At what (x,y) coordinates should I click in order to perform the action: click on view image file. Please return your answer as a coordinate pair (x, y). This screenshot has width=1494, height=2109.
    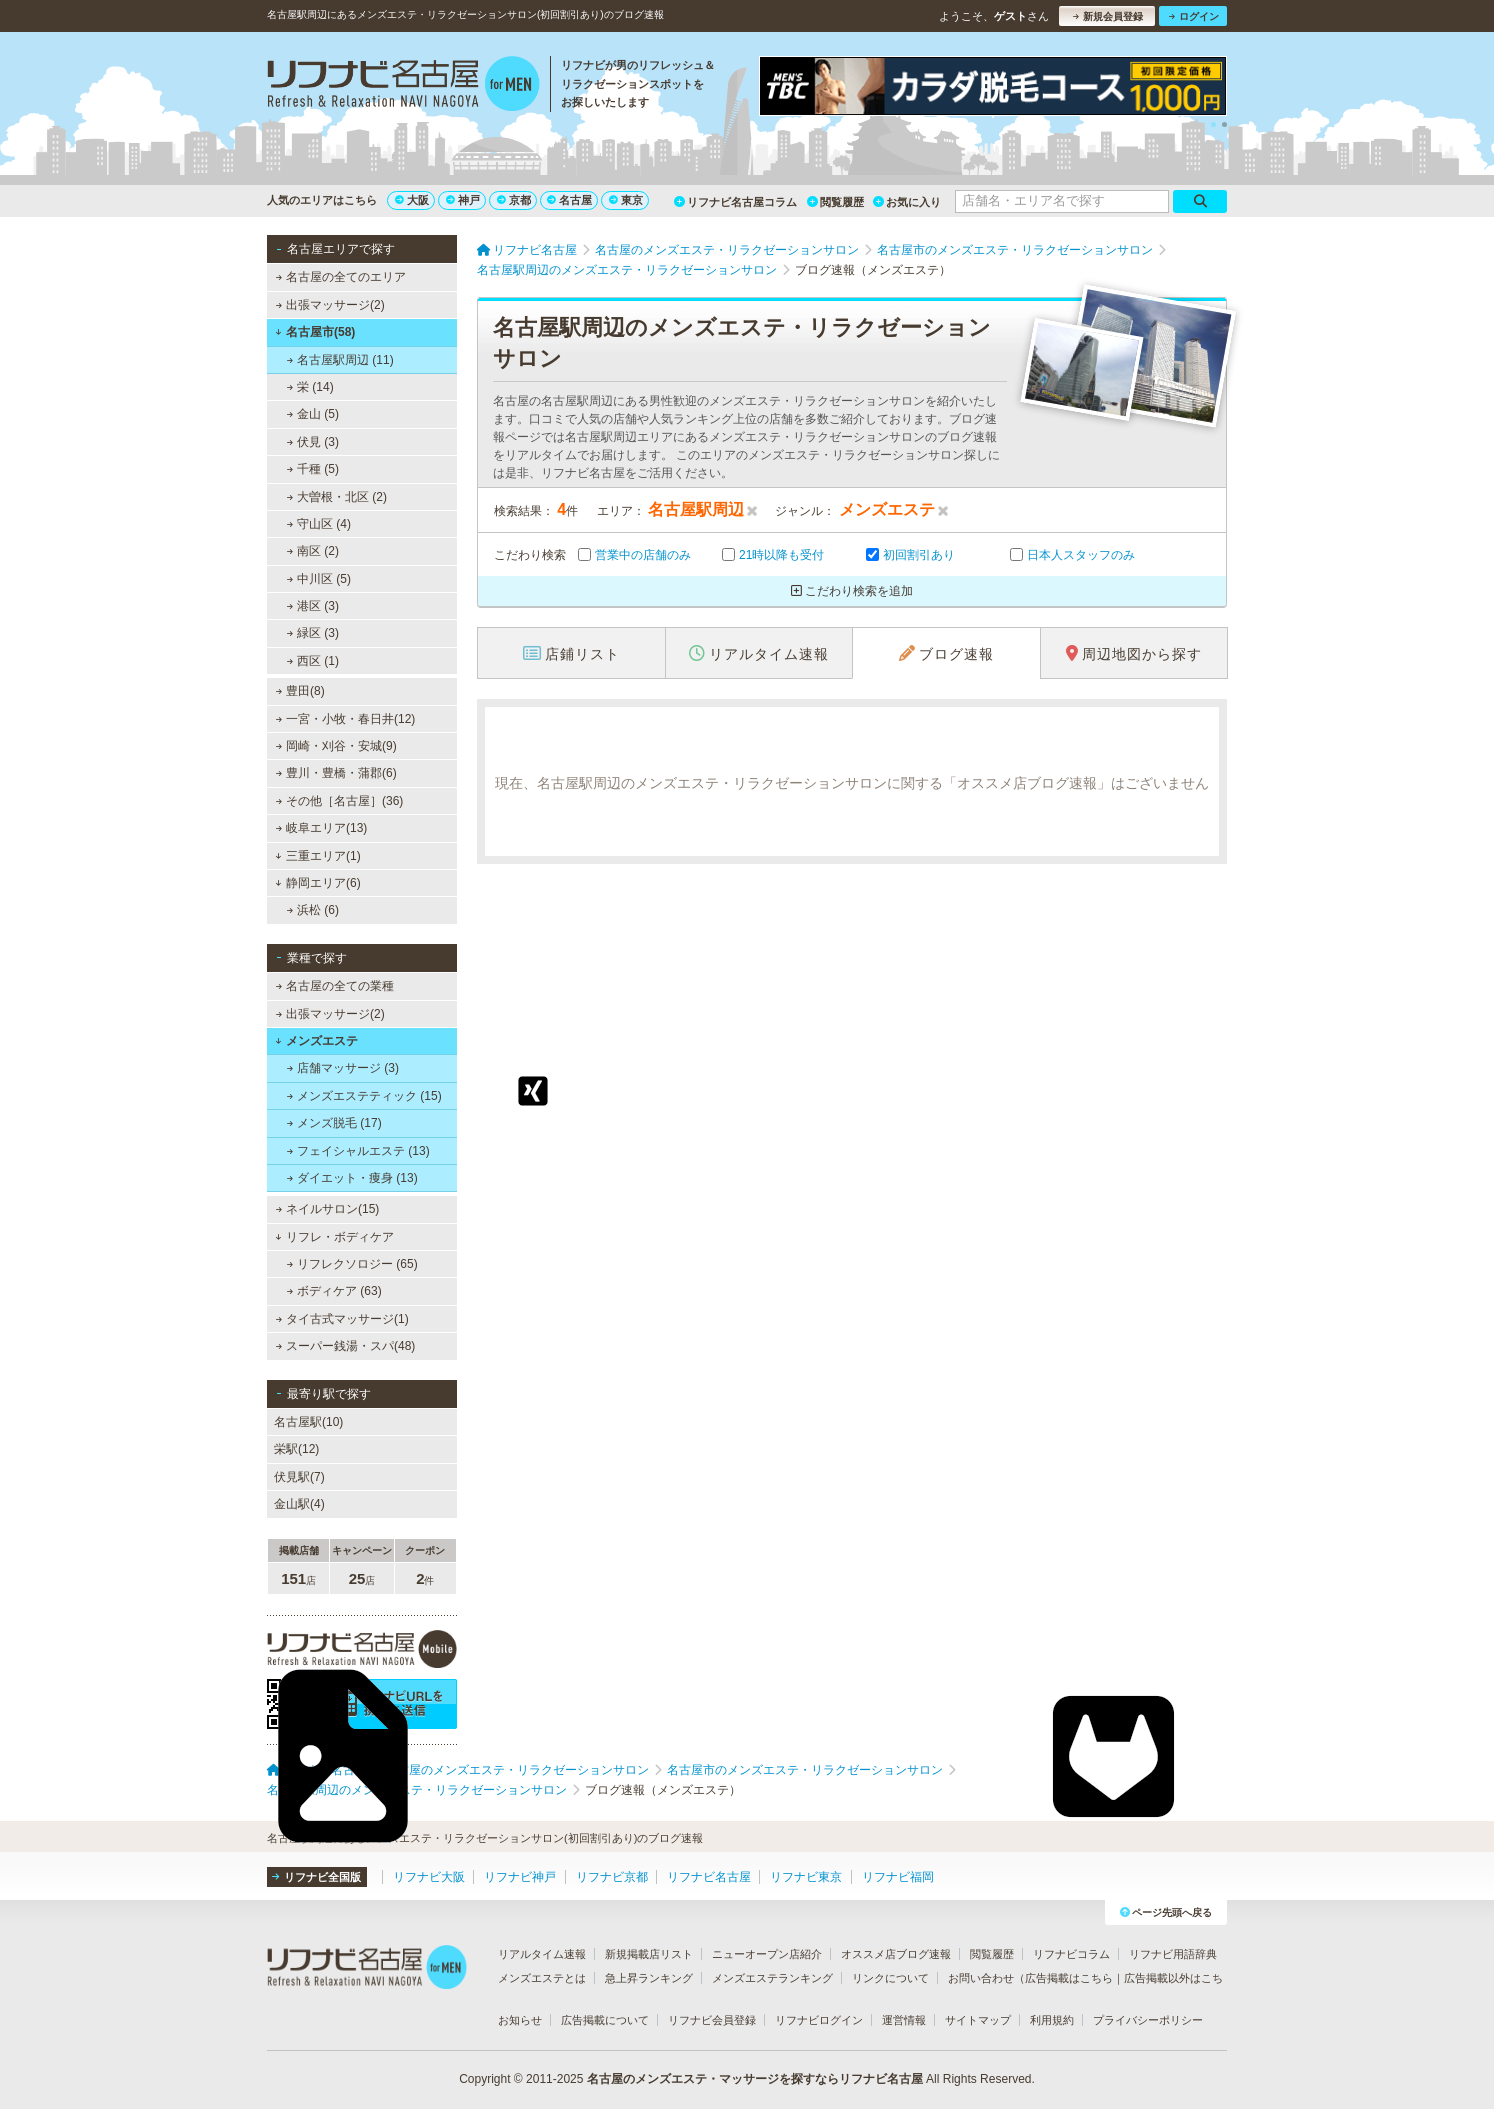
    Looking at the image, I should click on (343, 1756).